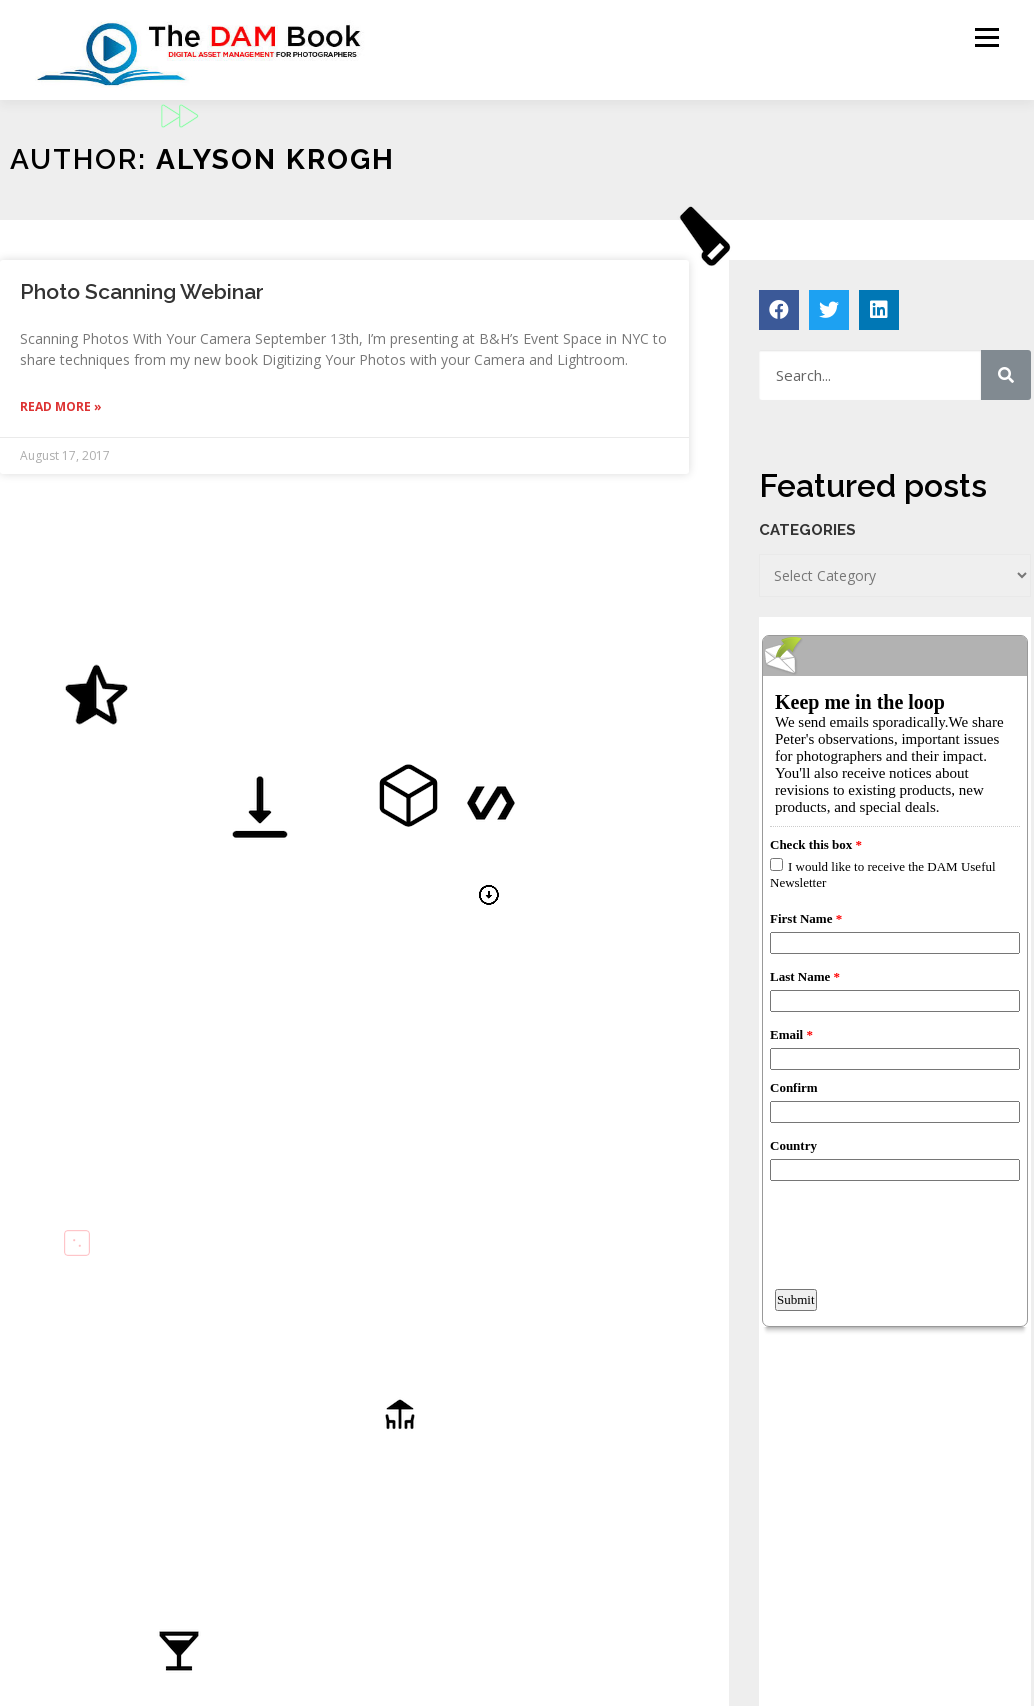  Describe the element at coordinates (179, 1651) in the screenshot. I see `find nearby bars or nightlife` at that location.